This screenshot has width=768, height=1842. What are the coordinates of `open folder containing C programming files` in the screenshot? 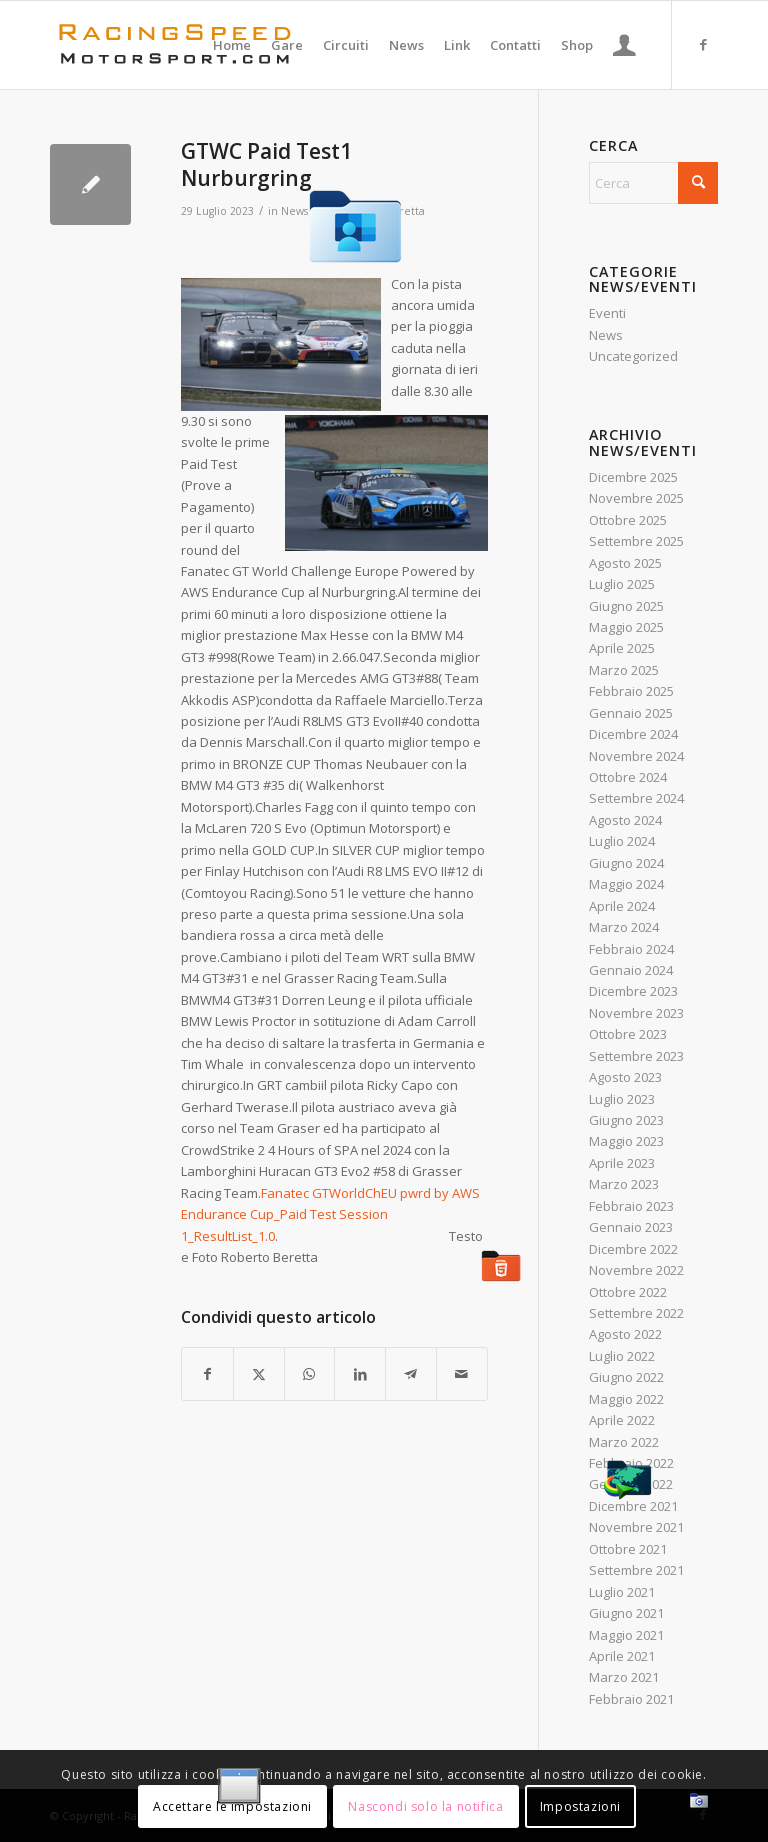 It's located at (699, 1801).